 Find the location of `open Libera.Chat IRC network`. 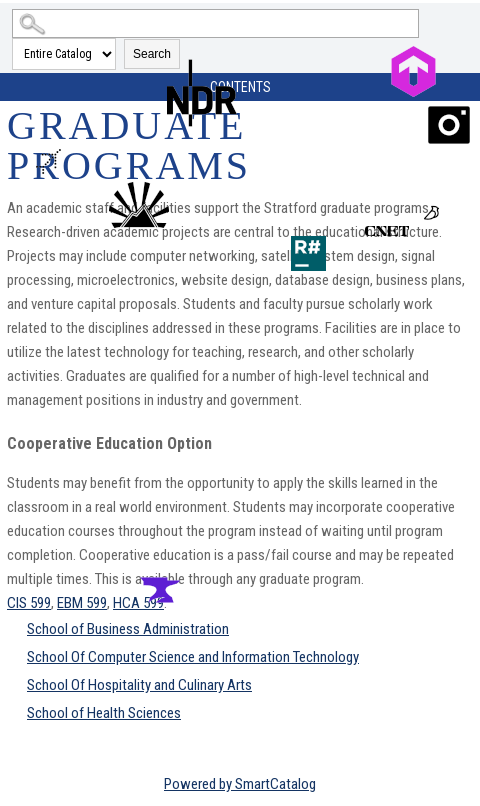

open Libera.Chat IRC network is located at coordinates (139, 205).